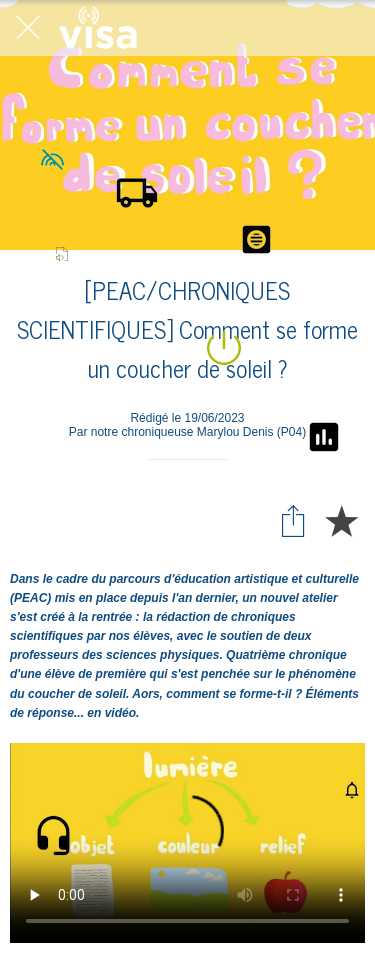 The image size is (375, 976). Describe the element at coordinates (224, 348) in the screenshot. I see `turn device on or off` at that location.